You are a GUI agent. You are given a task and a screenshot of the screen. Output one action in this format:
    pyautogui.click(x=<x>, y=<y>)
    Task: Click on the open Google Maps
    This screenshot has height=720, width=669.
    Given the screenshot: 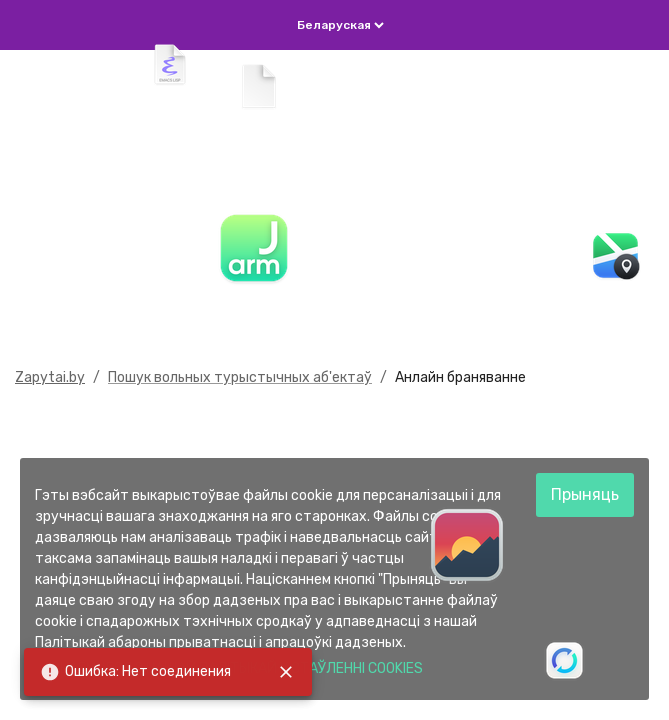 What is the action you would take?
    pyautogui.click(x=615, y=255)
    